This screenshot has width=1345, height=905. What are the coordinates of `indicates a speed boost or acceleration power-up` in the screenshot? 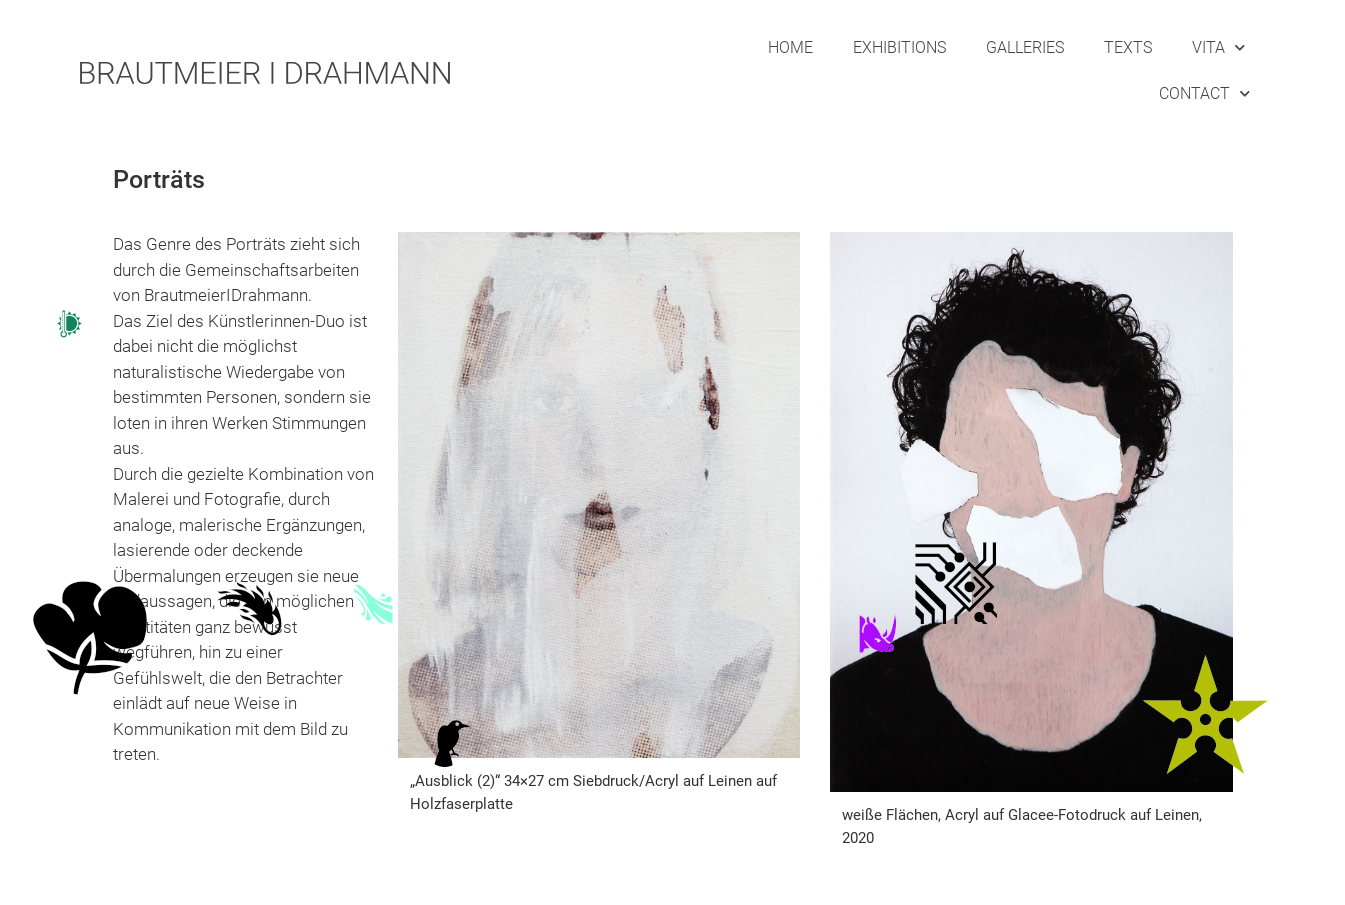 It's located at (249, 610).